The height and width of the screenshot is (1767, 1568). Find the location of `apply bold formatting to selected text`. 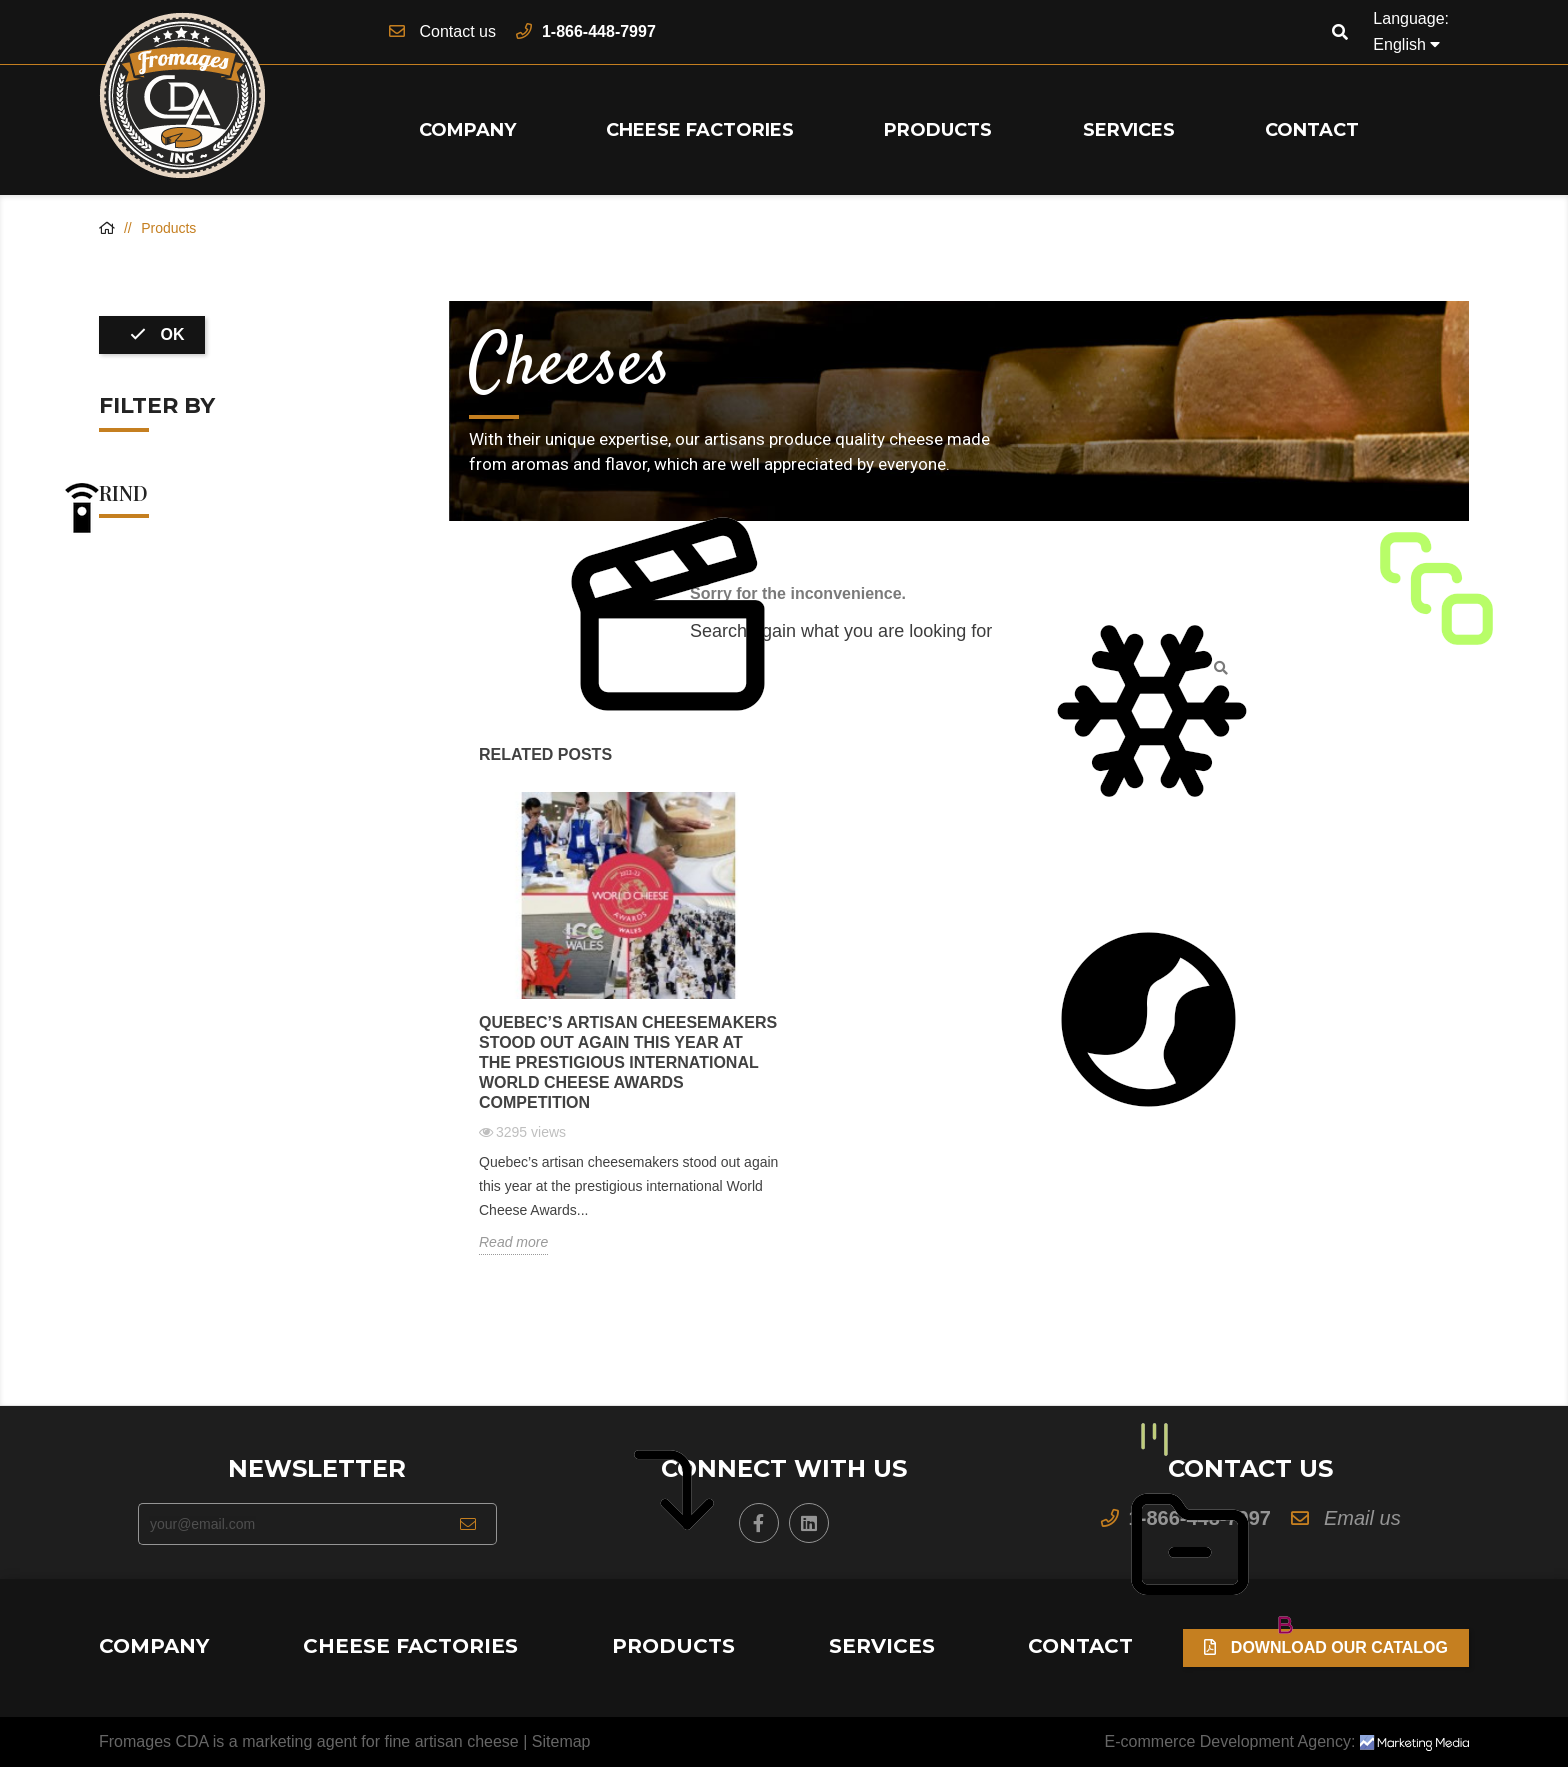

apply bold formatting to selected text is located at coordinates (1284, 1625).